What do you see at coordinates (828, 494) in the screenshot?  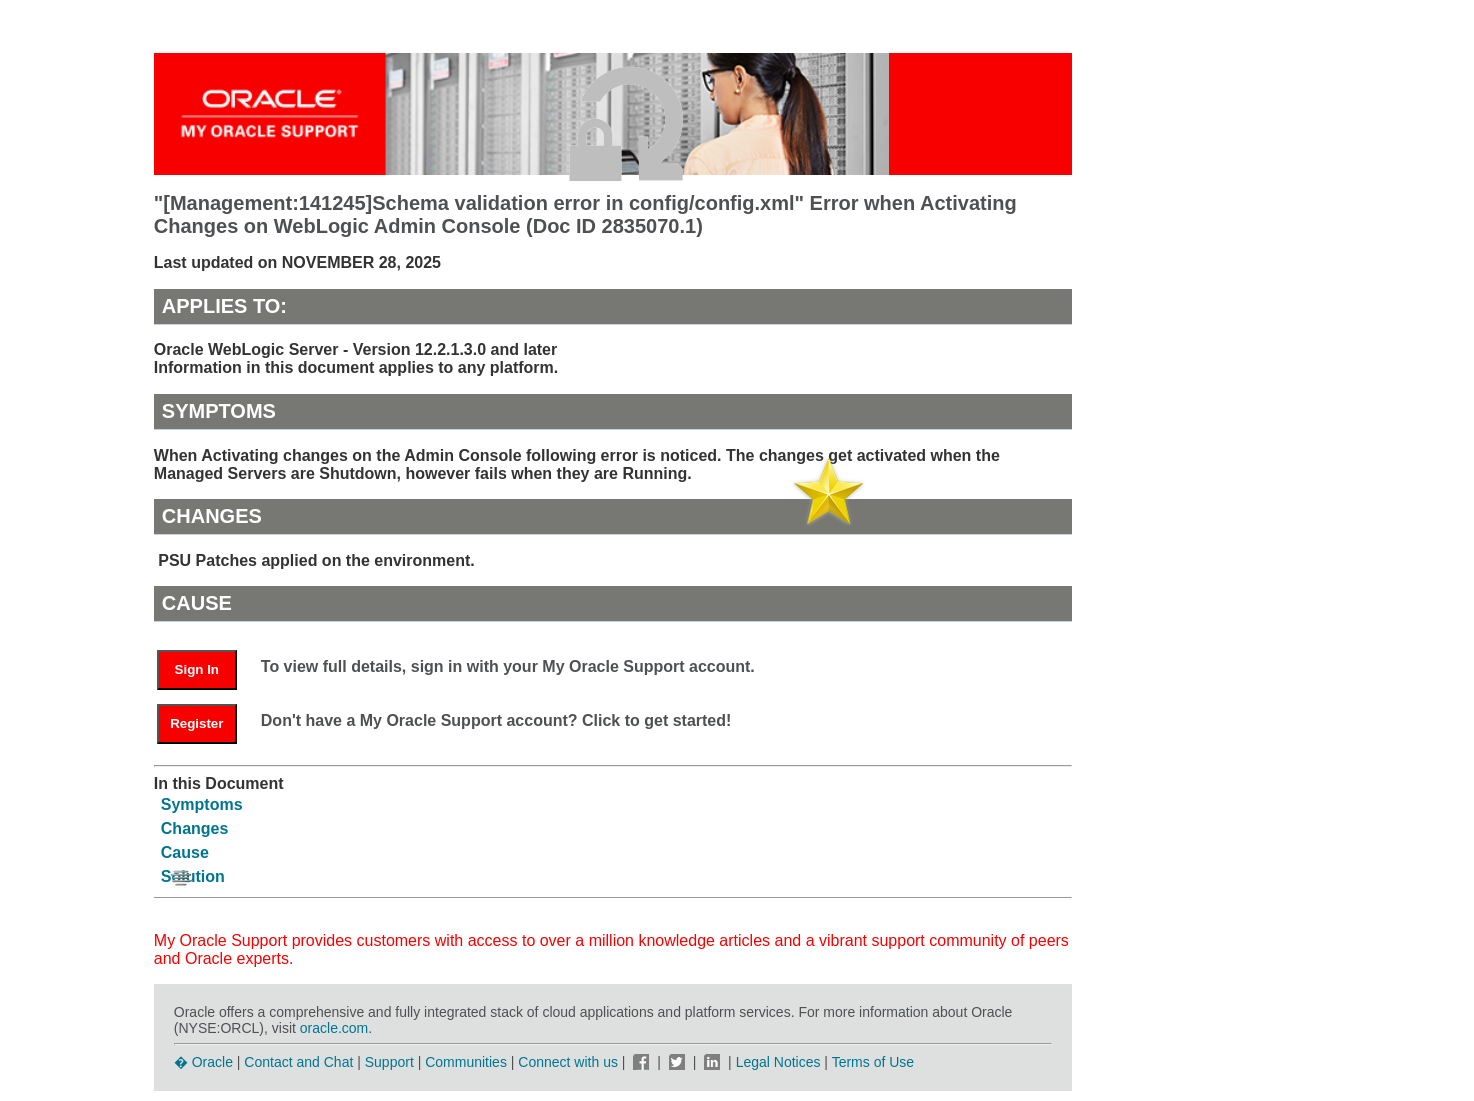 I see `indicates a starred or favorited item` at bounding box center [828, 494].